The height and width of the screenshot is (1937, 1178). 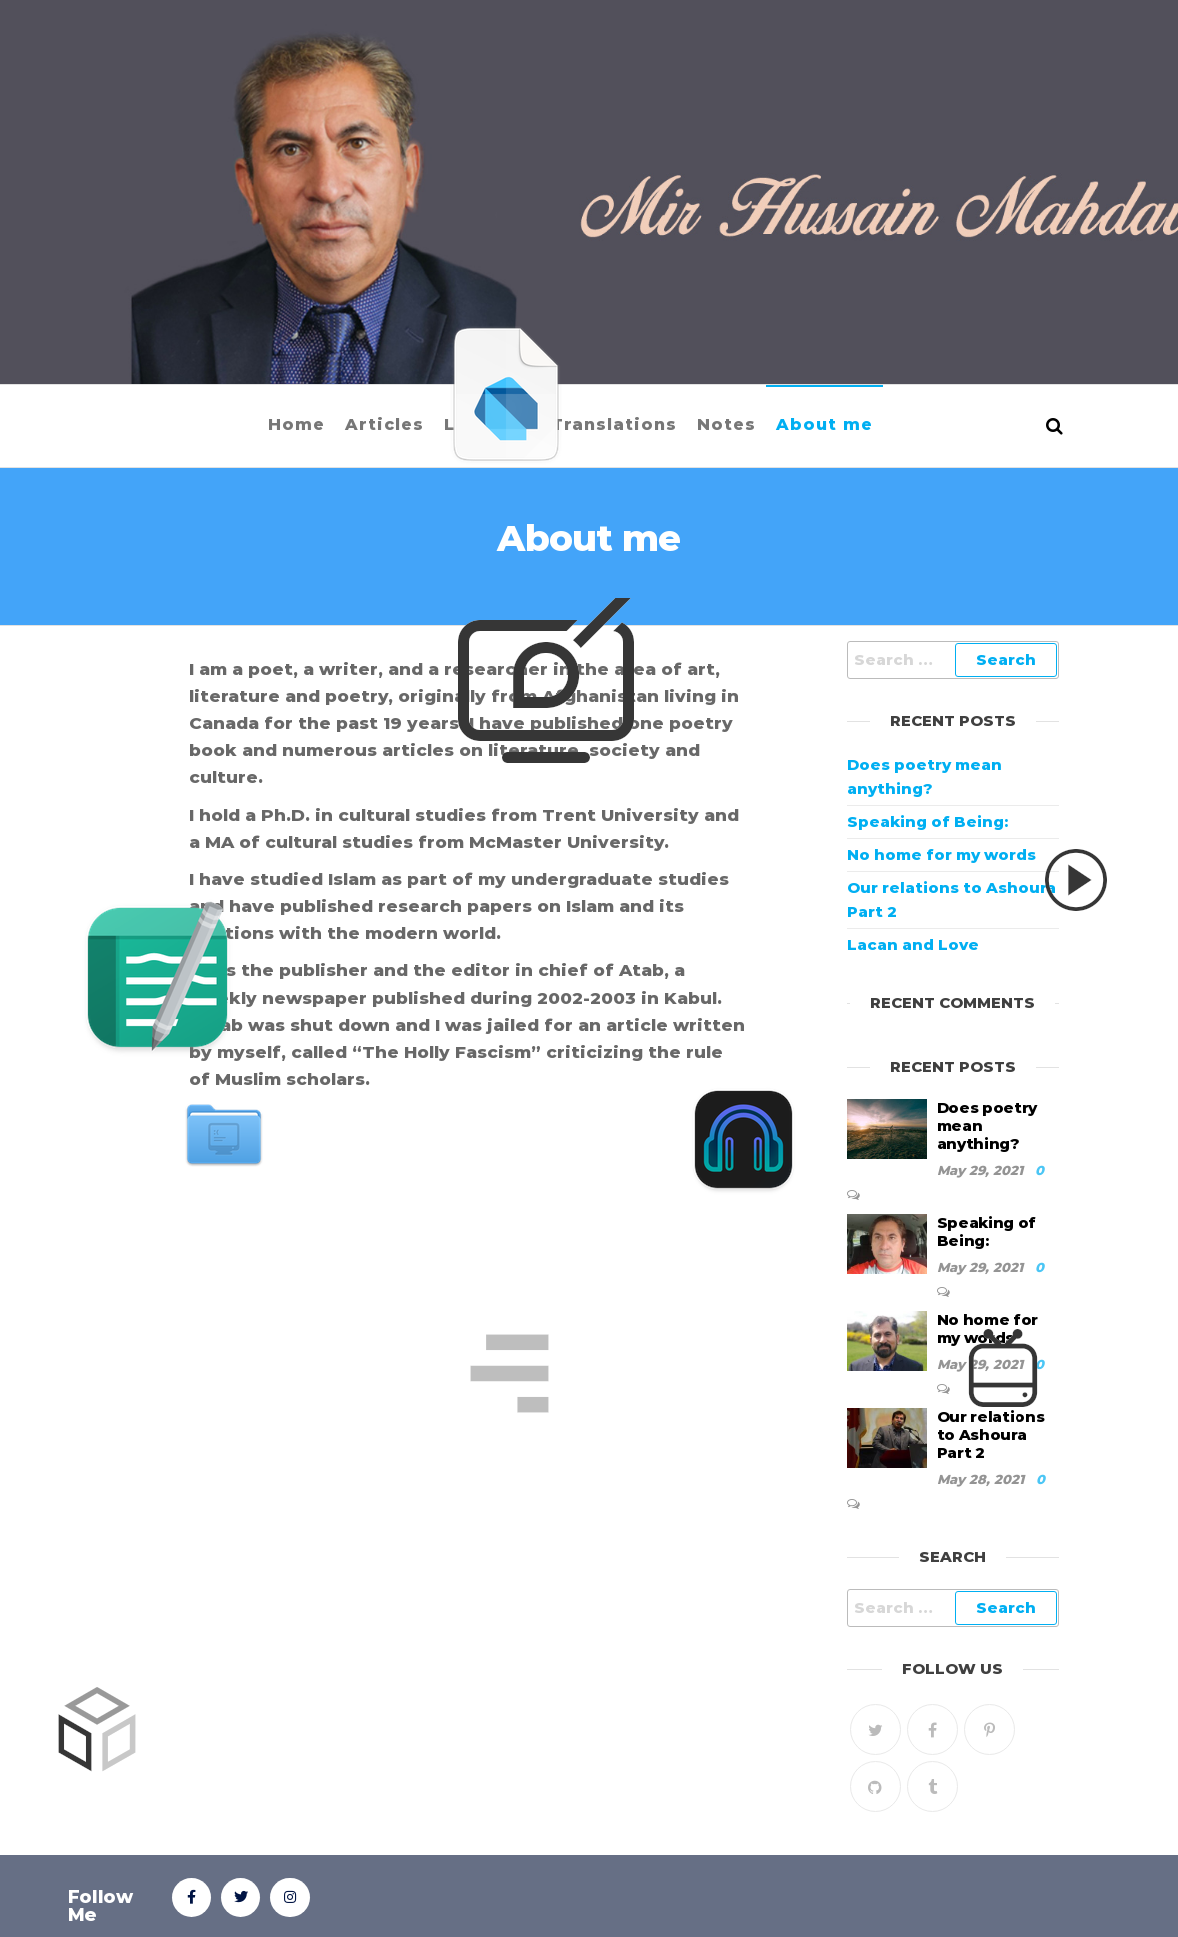 What do you see at coordinates (506, 394) in the screenshot?
I see `dart programming language source file` at bounding box center [506, 394].